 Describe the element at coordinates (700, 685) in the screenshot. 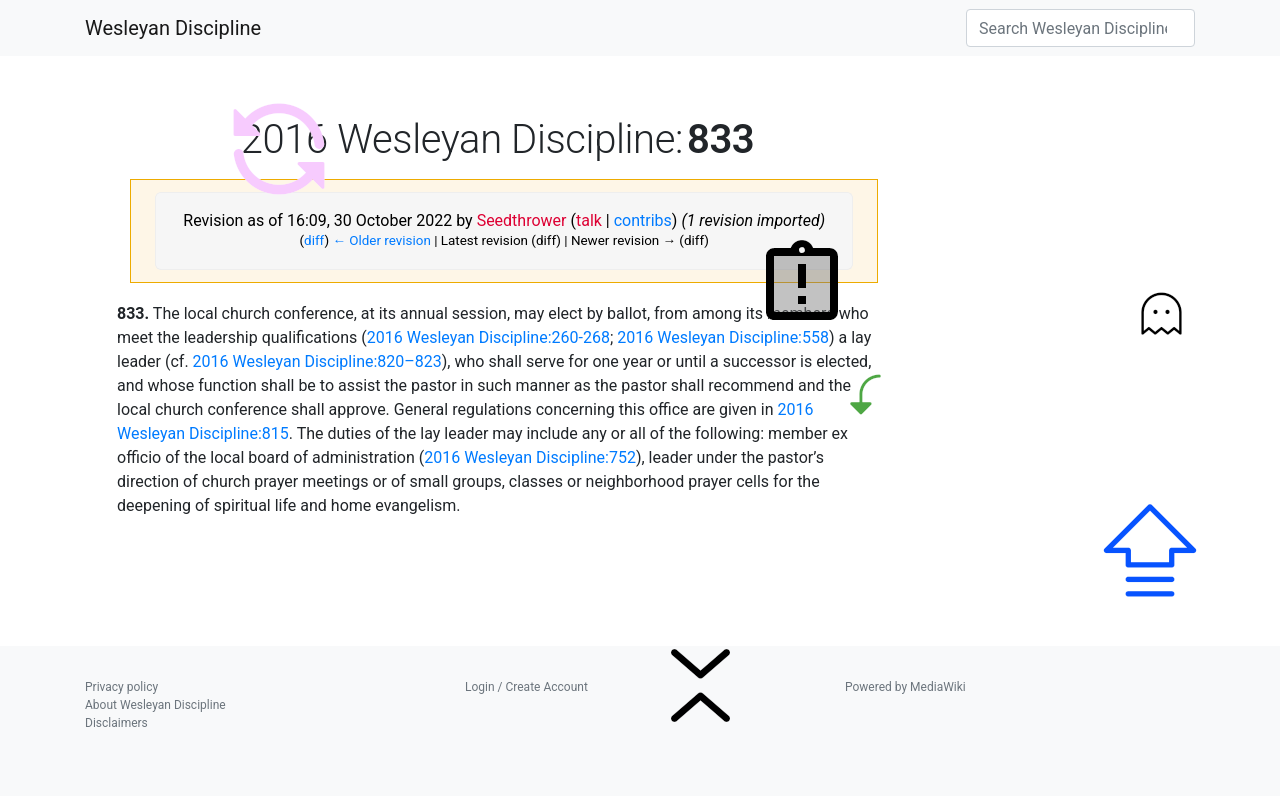

I see `collapse or minimize an expanded section` at that location.